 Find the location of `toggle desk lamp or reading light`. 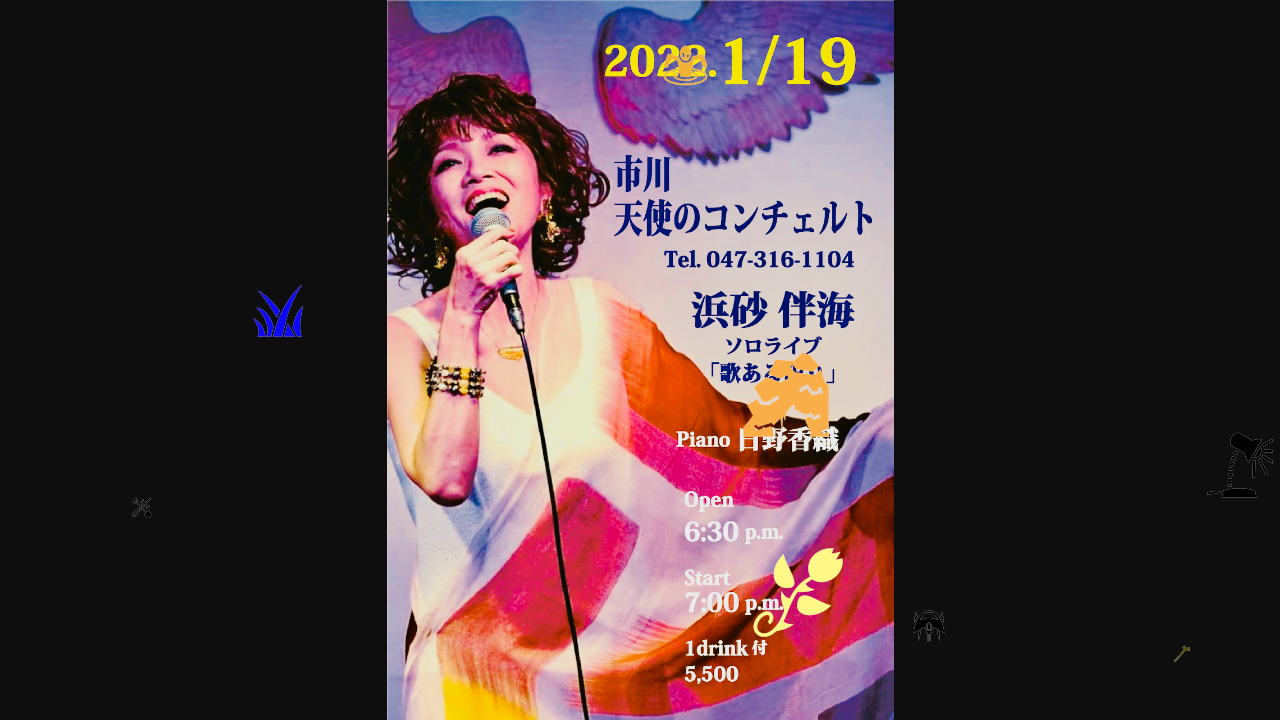

toggle desk lamp or reading light is located at coordinates (1240, 465).